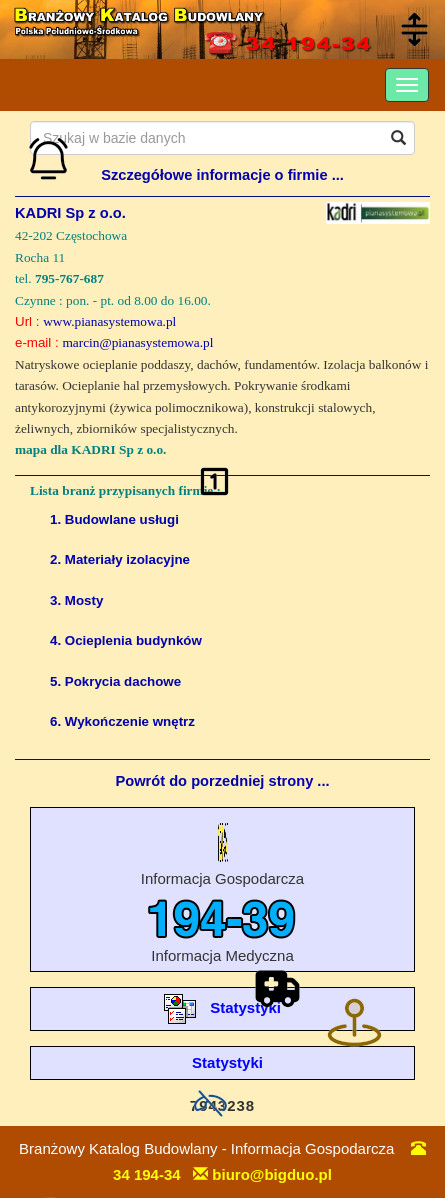  What do you see at coordinates (414, 29) in the screenshot?
I see `split view vertically` at bounding box center [414, 29].